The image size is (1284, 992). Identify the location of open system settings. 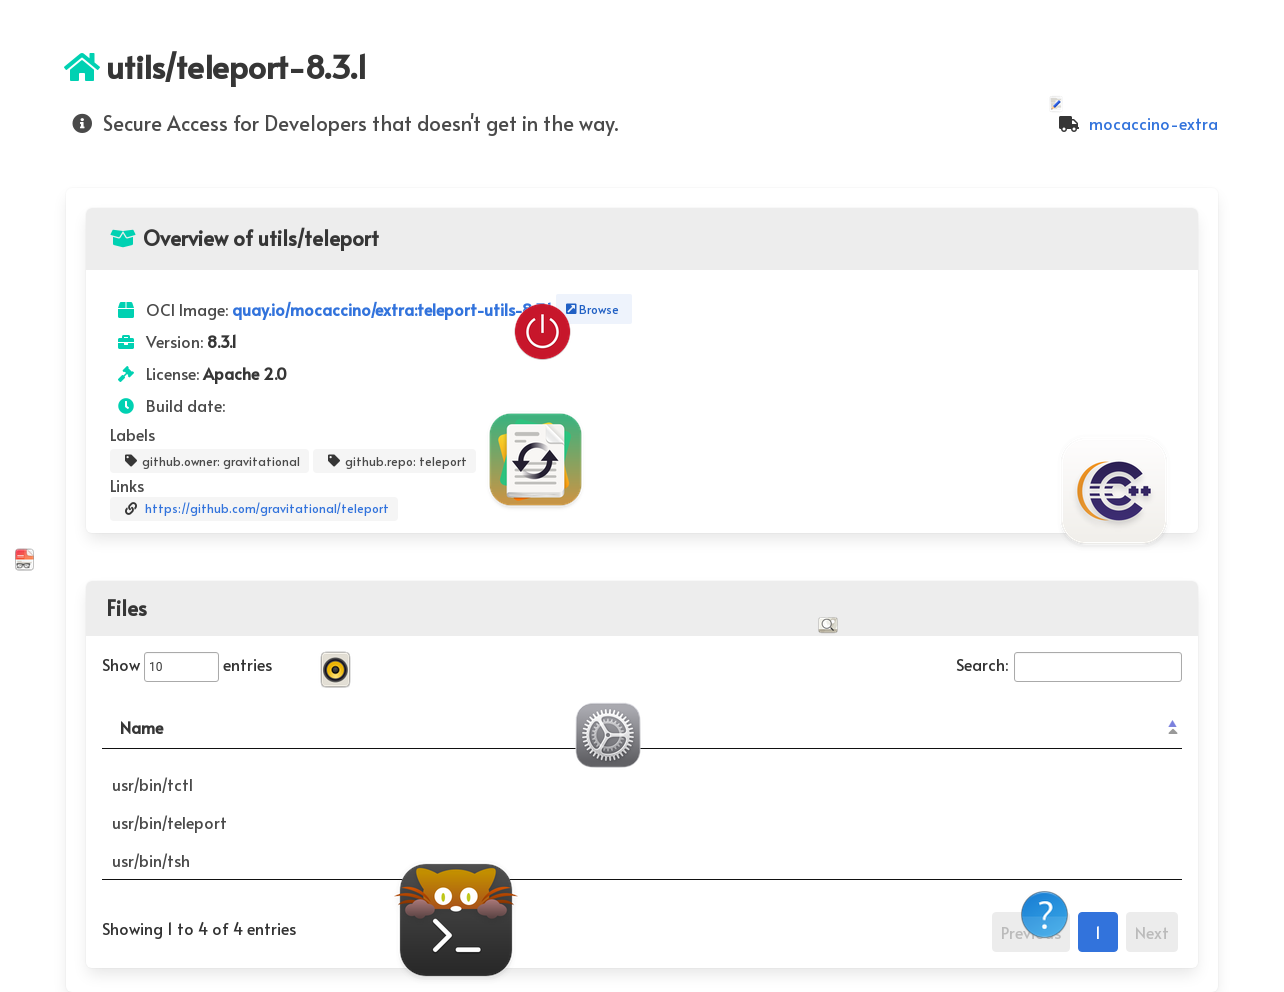
(608, 735).